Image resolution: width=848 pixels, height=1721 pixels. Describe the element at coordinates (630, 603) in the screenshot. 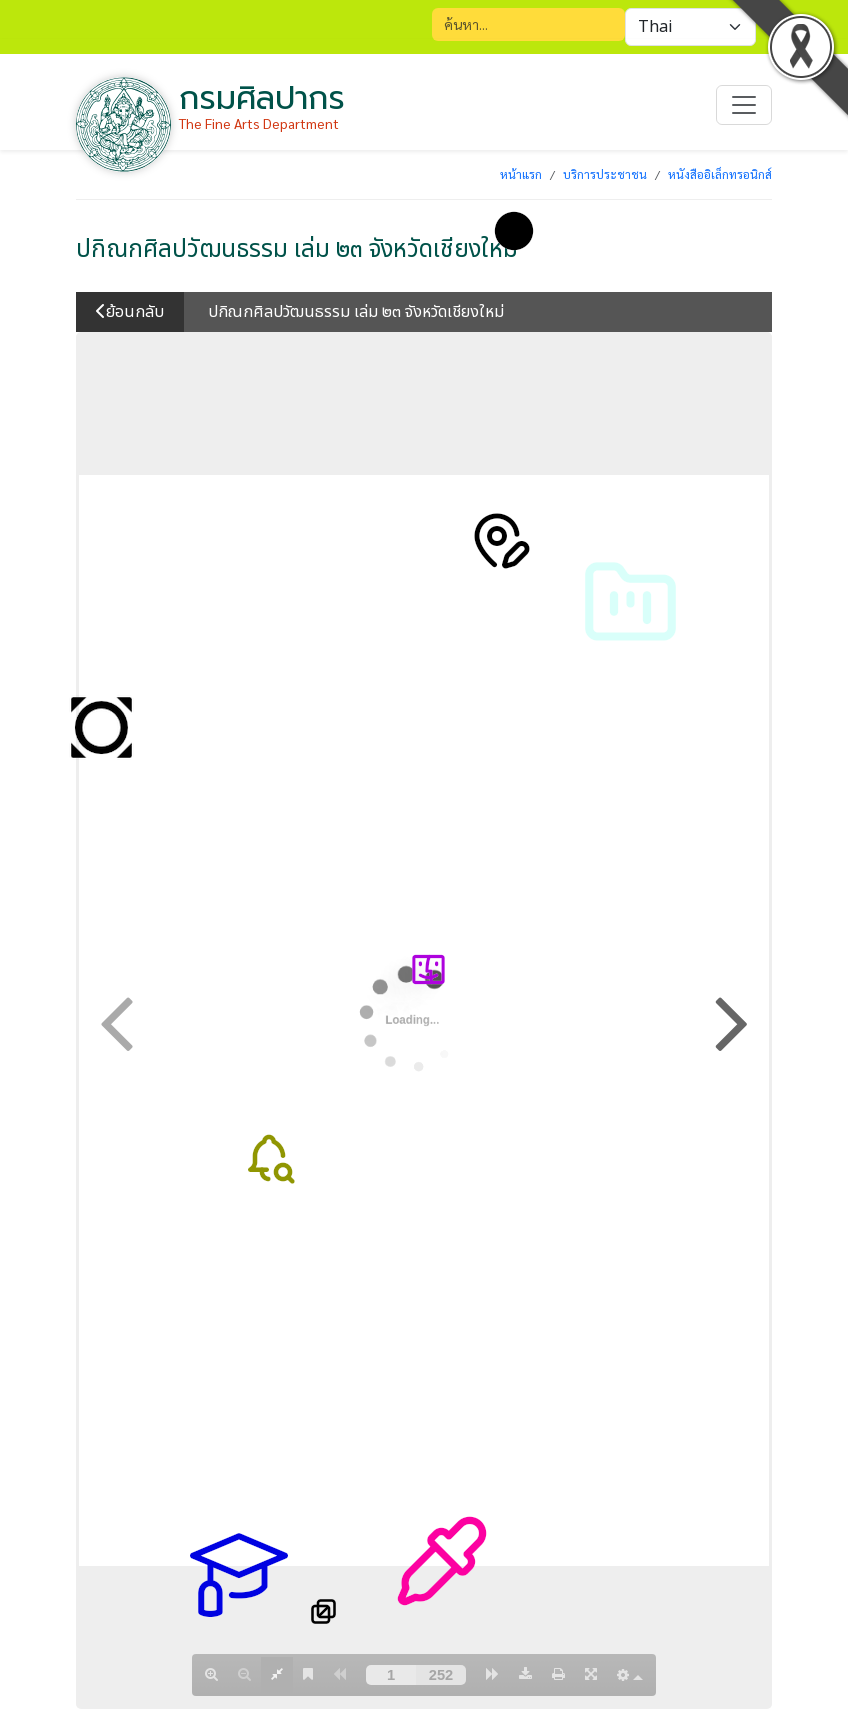

I see `open kanban board folder` at that location.